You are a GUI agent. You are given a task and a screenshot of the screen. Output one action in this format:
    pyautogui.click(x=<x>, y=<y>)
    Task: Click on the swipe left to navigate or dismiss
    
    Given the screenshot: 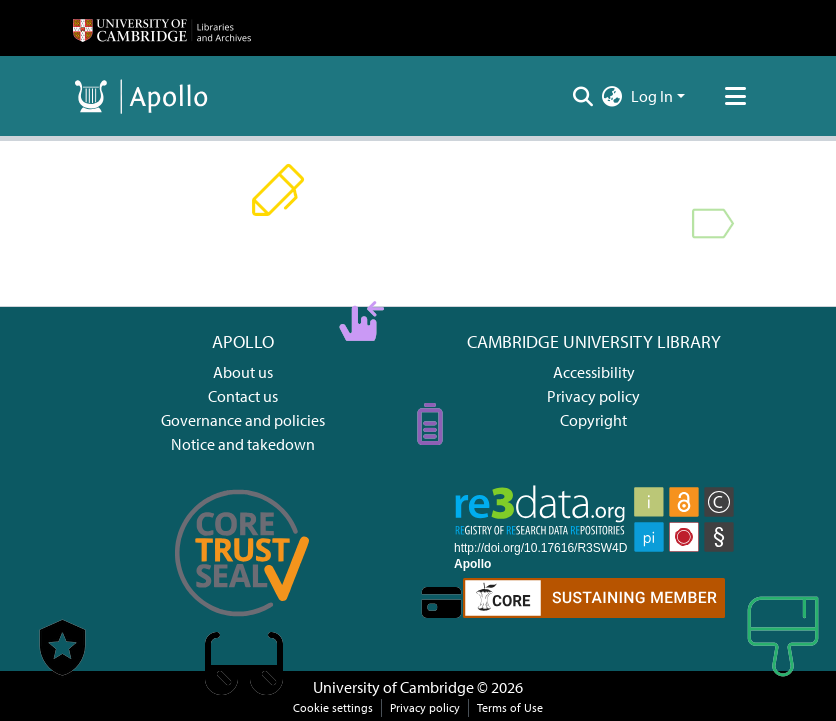 What is the action you would take?
    pyautogui.click(x=359, y=322)
    